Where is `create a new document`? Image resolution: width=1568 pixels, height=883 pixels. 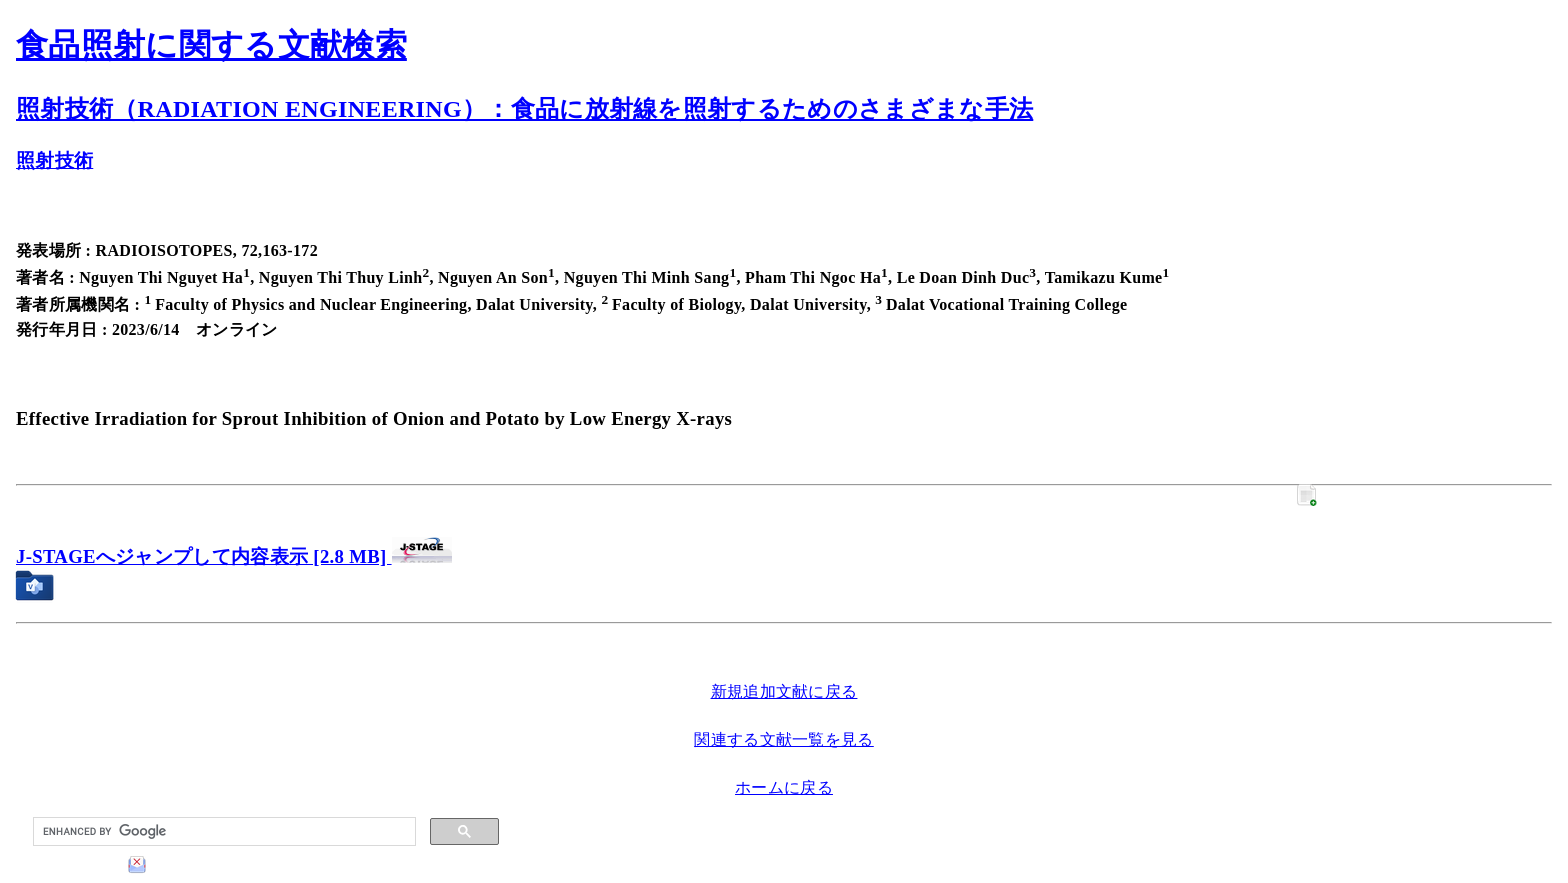 create a new document is located at coordinates (1306, 494).